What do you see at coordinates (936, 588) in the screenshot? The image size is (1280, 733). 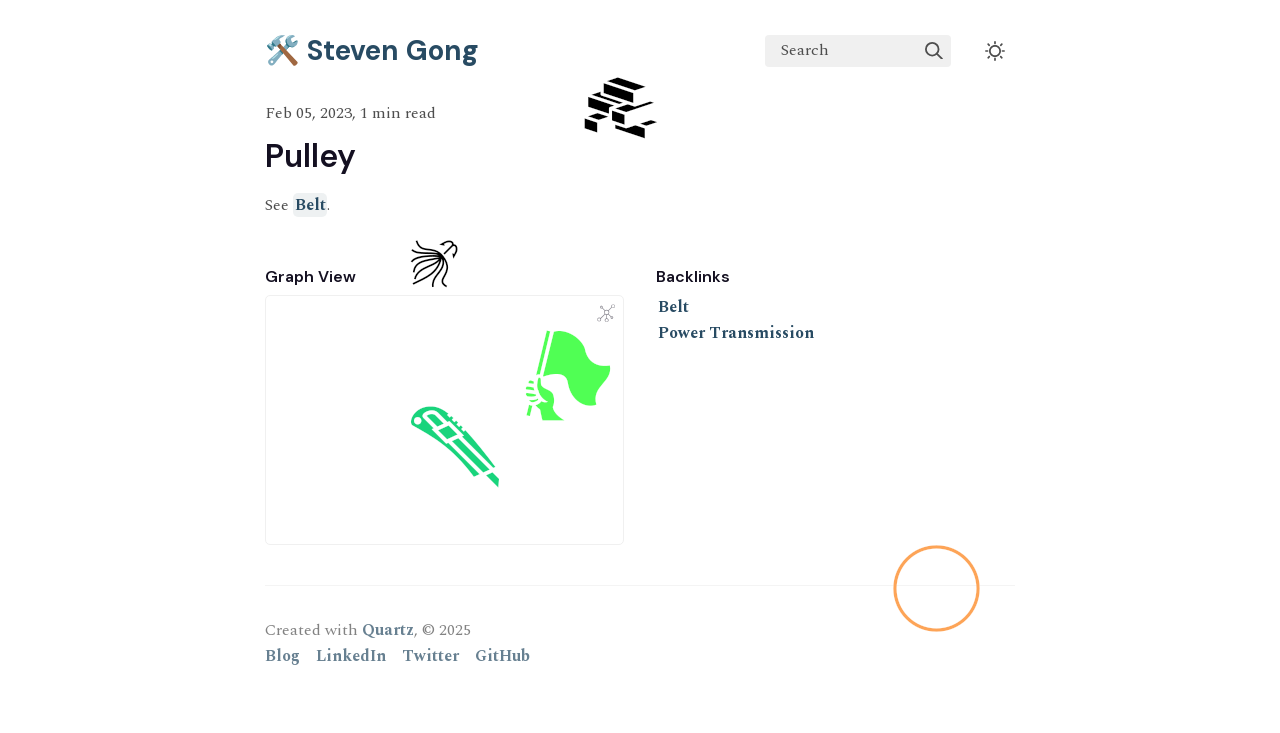 I see `unselected radio button or toggle option` at bounding box center [936, 588].